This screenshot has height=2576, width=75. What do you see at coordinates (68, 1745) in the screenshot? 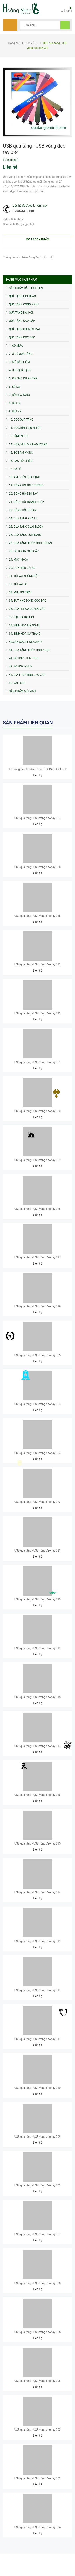
I see `access the garden or floral collection` at bounding box center [68, 1745].